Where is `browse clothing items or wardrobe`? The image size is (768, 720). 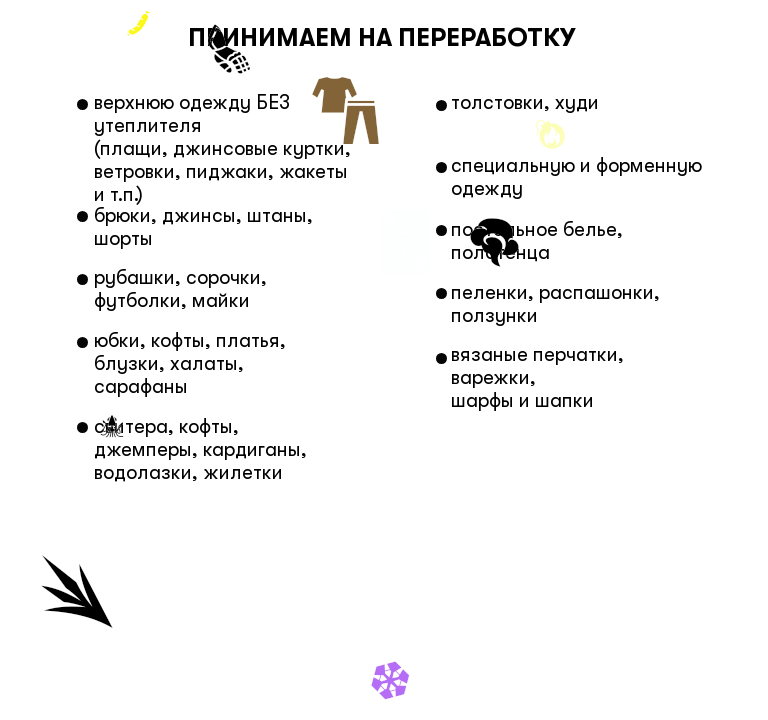
browse clothing items or wardrobe is located at coordinates (345, 110).